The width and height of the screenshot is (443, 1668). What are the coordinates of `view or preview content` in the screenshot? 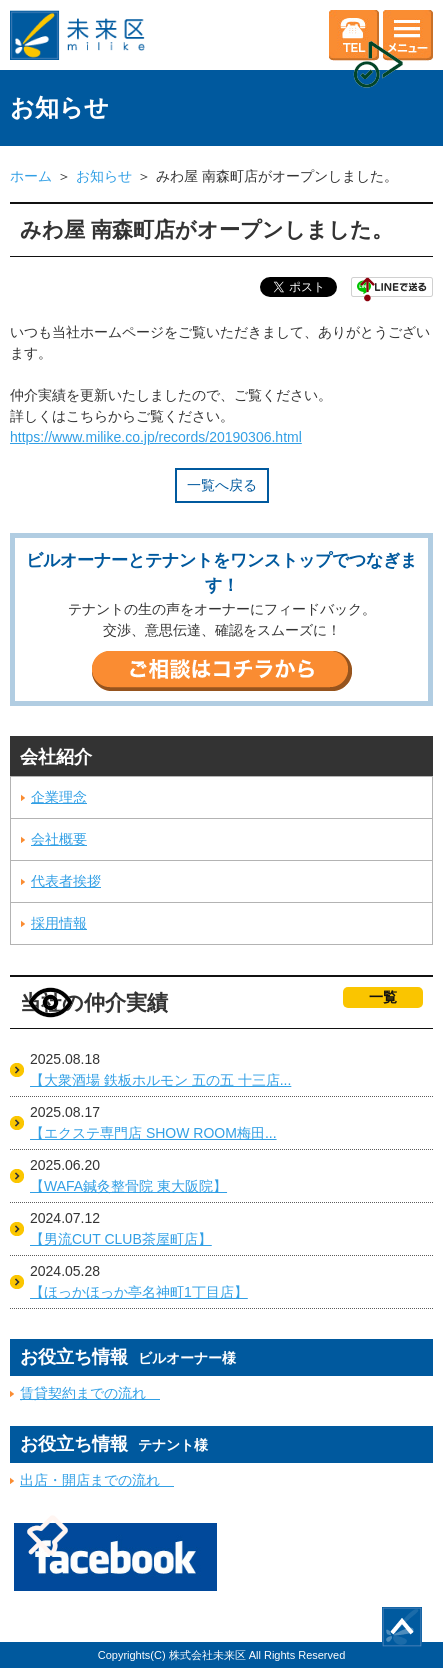 It's located at (50, 1002).